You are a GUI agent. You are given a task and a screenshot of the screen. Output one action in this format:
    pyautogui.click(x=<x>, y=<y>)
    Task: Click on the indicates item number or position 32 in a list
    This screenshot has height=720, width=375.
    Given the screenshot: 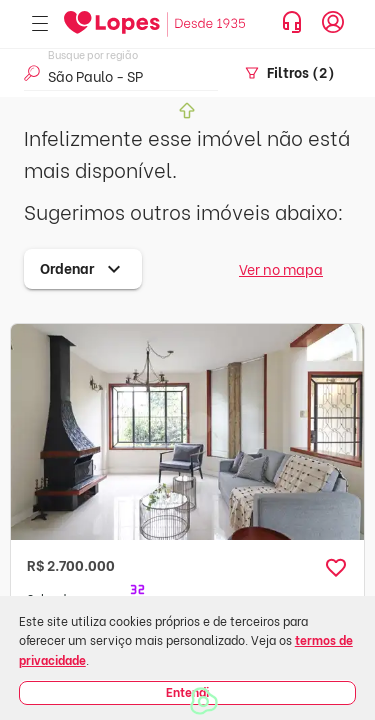 What is the action you would take?
    pyautogui.click(x=137, y=589)
    